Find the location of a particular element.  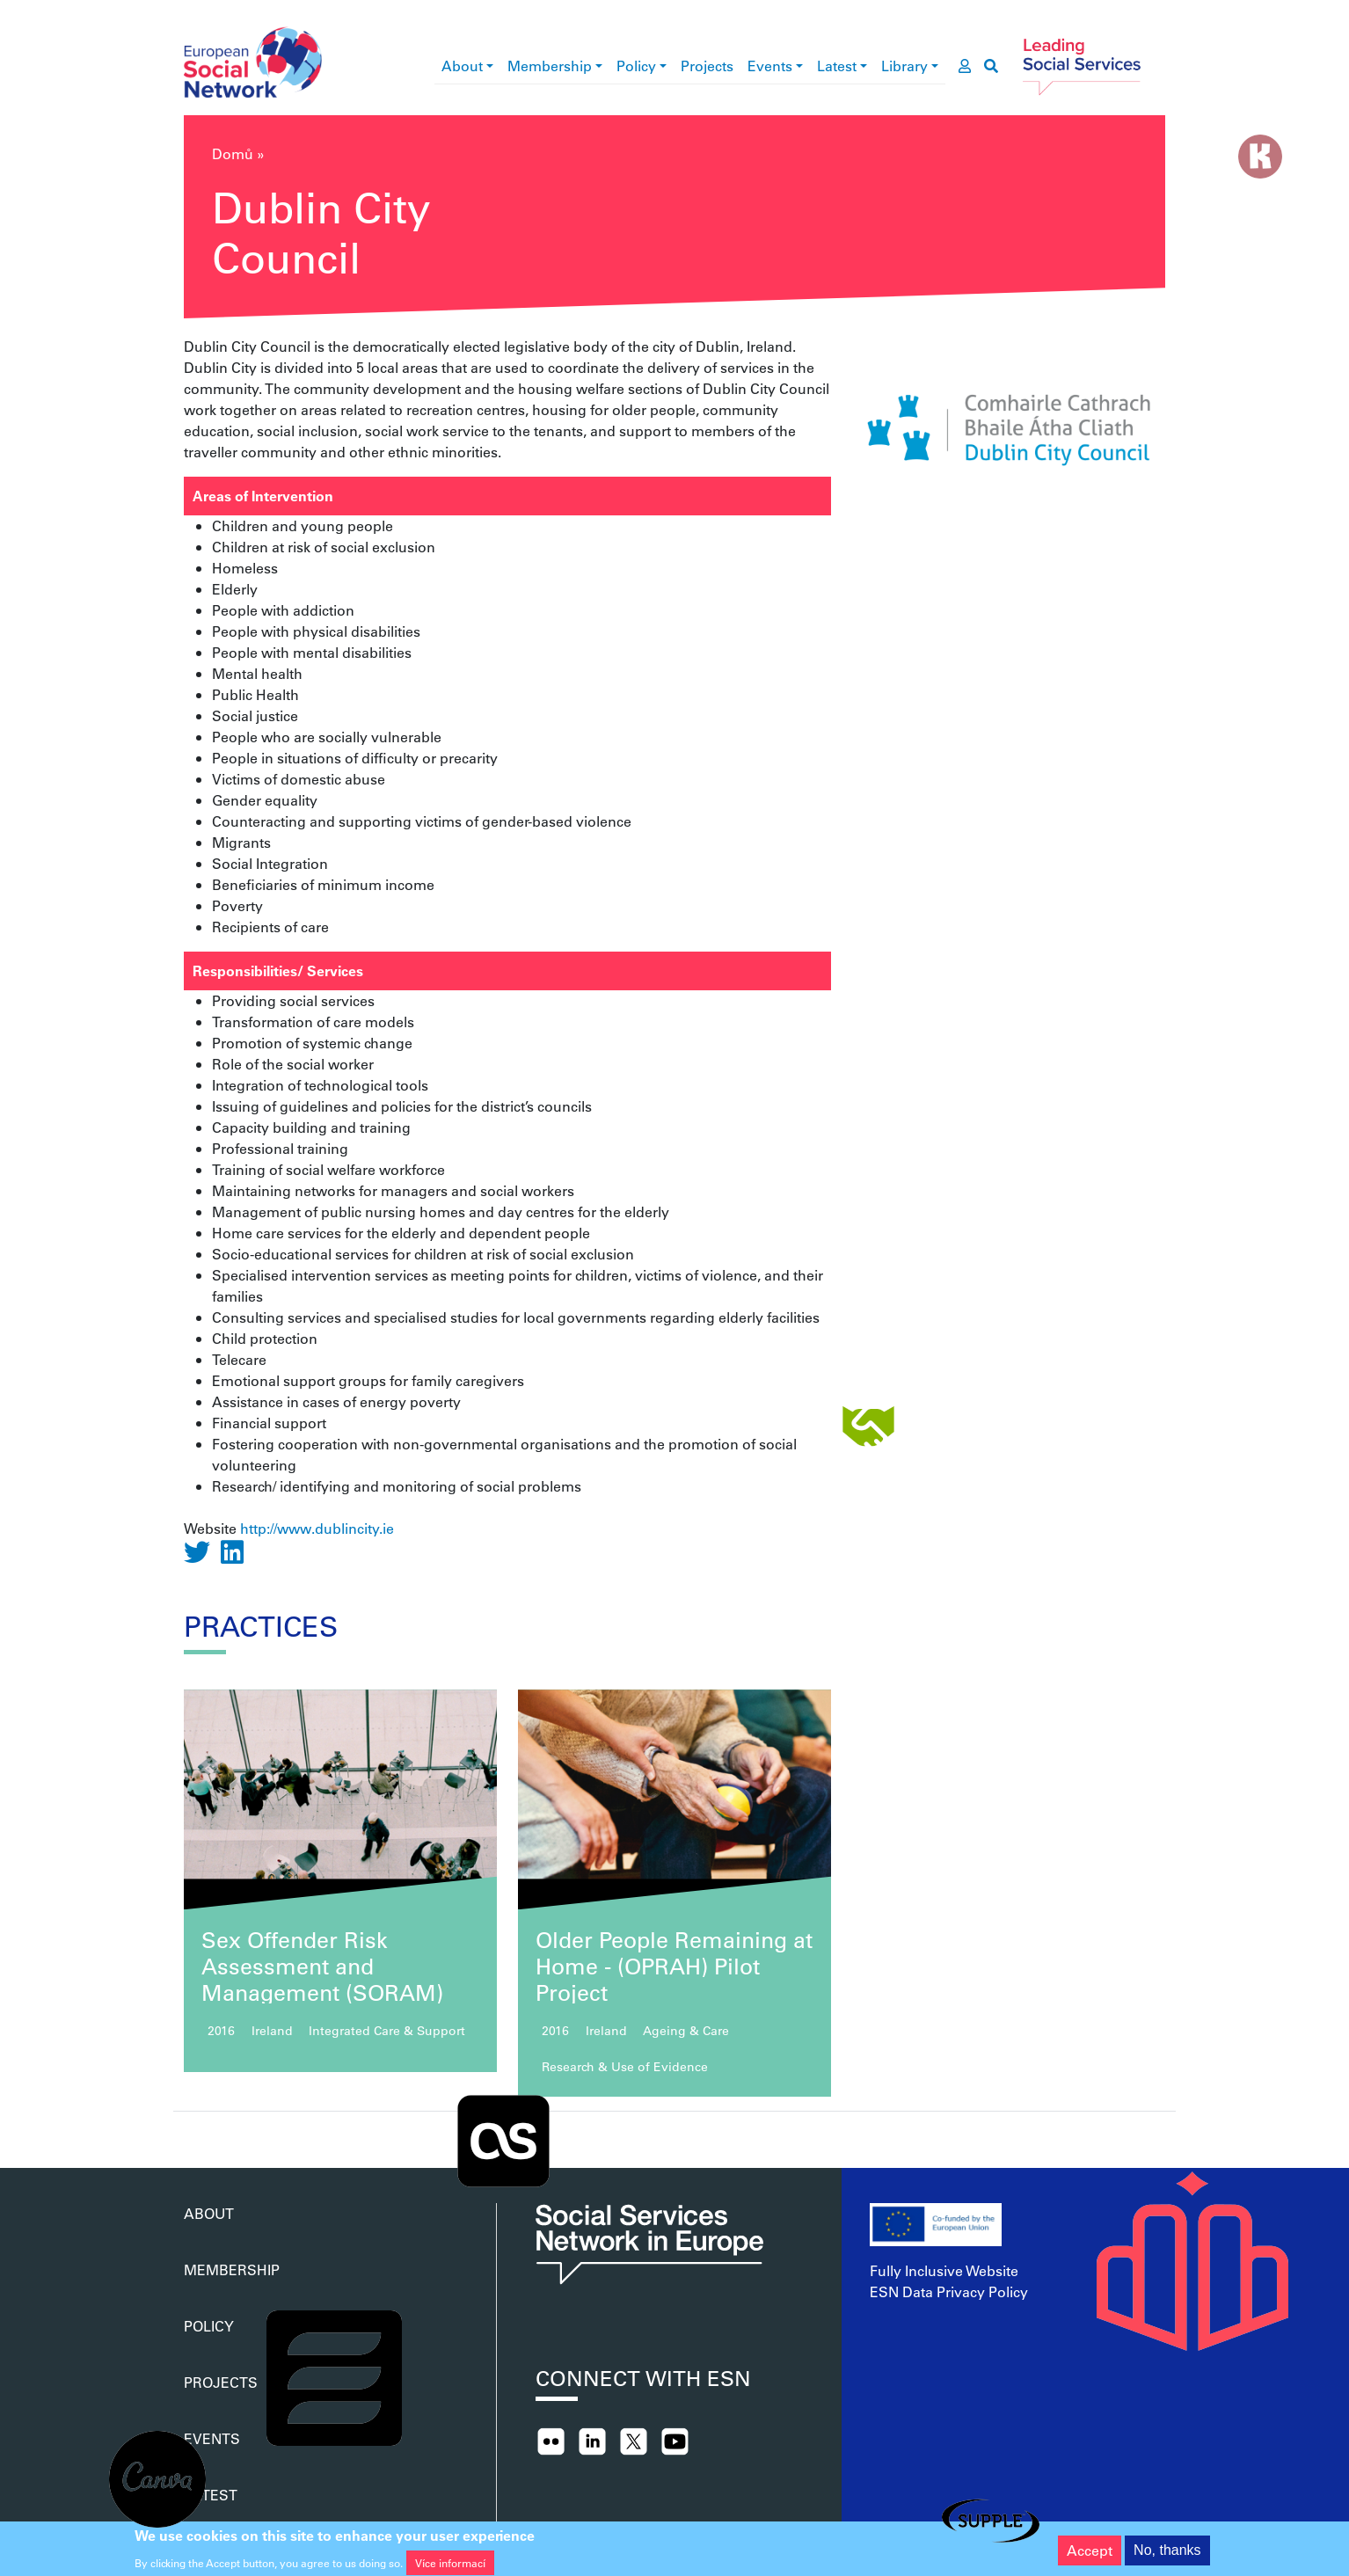

konva javascript library logo is located at coordinates (1260, 157).